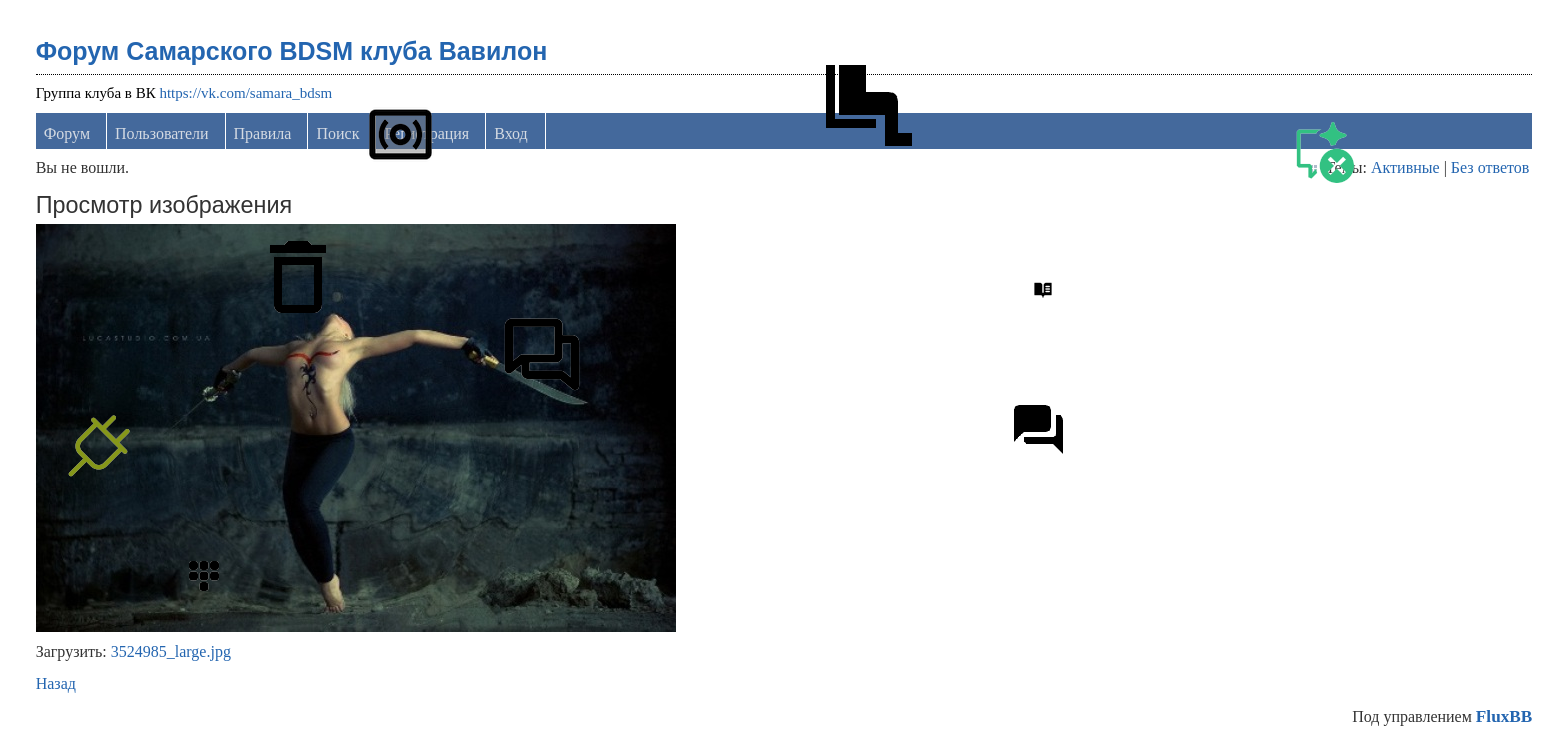 Image resolution: width=1568 pixels, height=754 pixels. Describe the element at coordinates (98, 447) in the screenshot. I see `connect to a power source` at that location.